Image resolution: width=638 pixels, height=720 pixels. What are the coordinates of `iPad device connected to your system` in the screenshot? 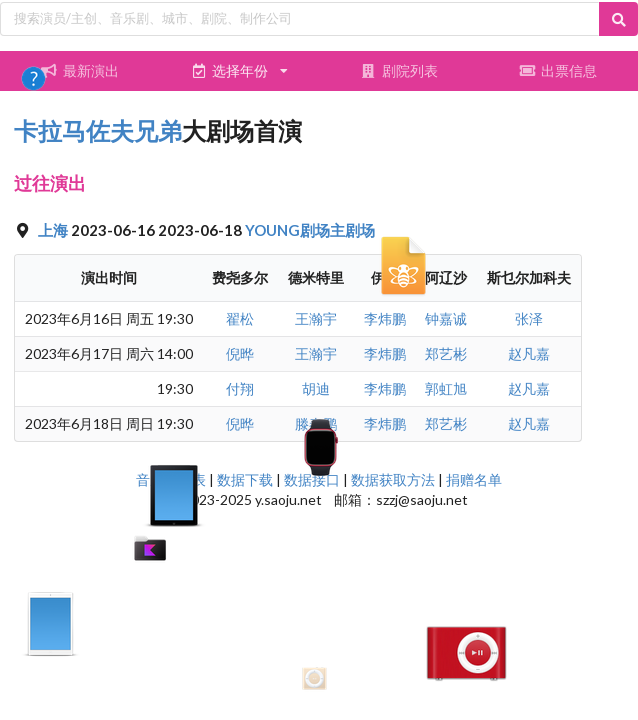 It's located at (174, 495).